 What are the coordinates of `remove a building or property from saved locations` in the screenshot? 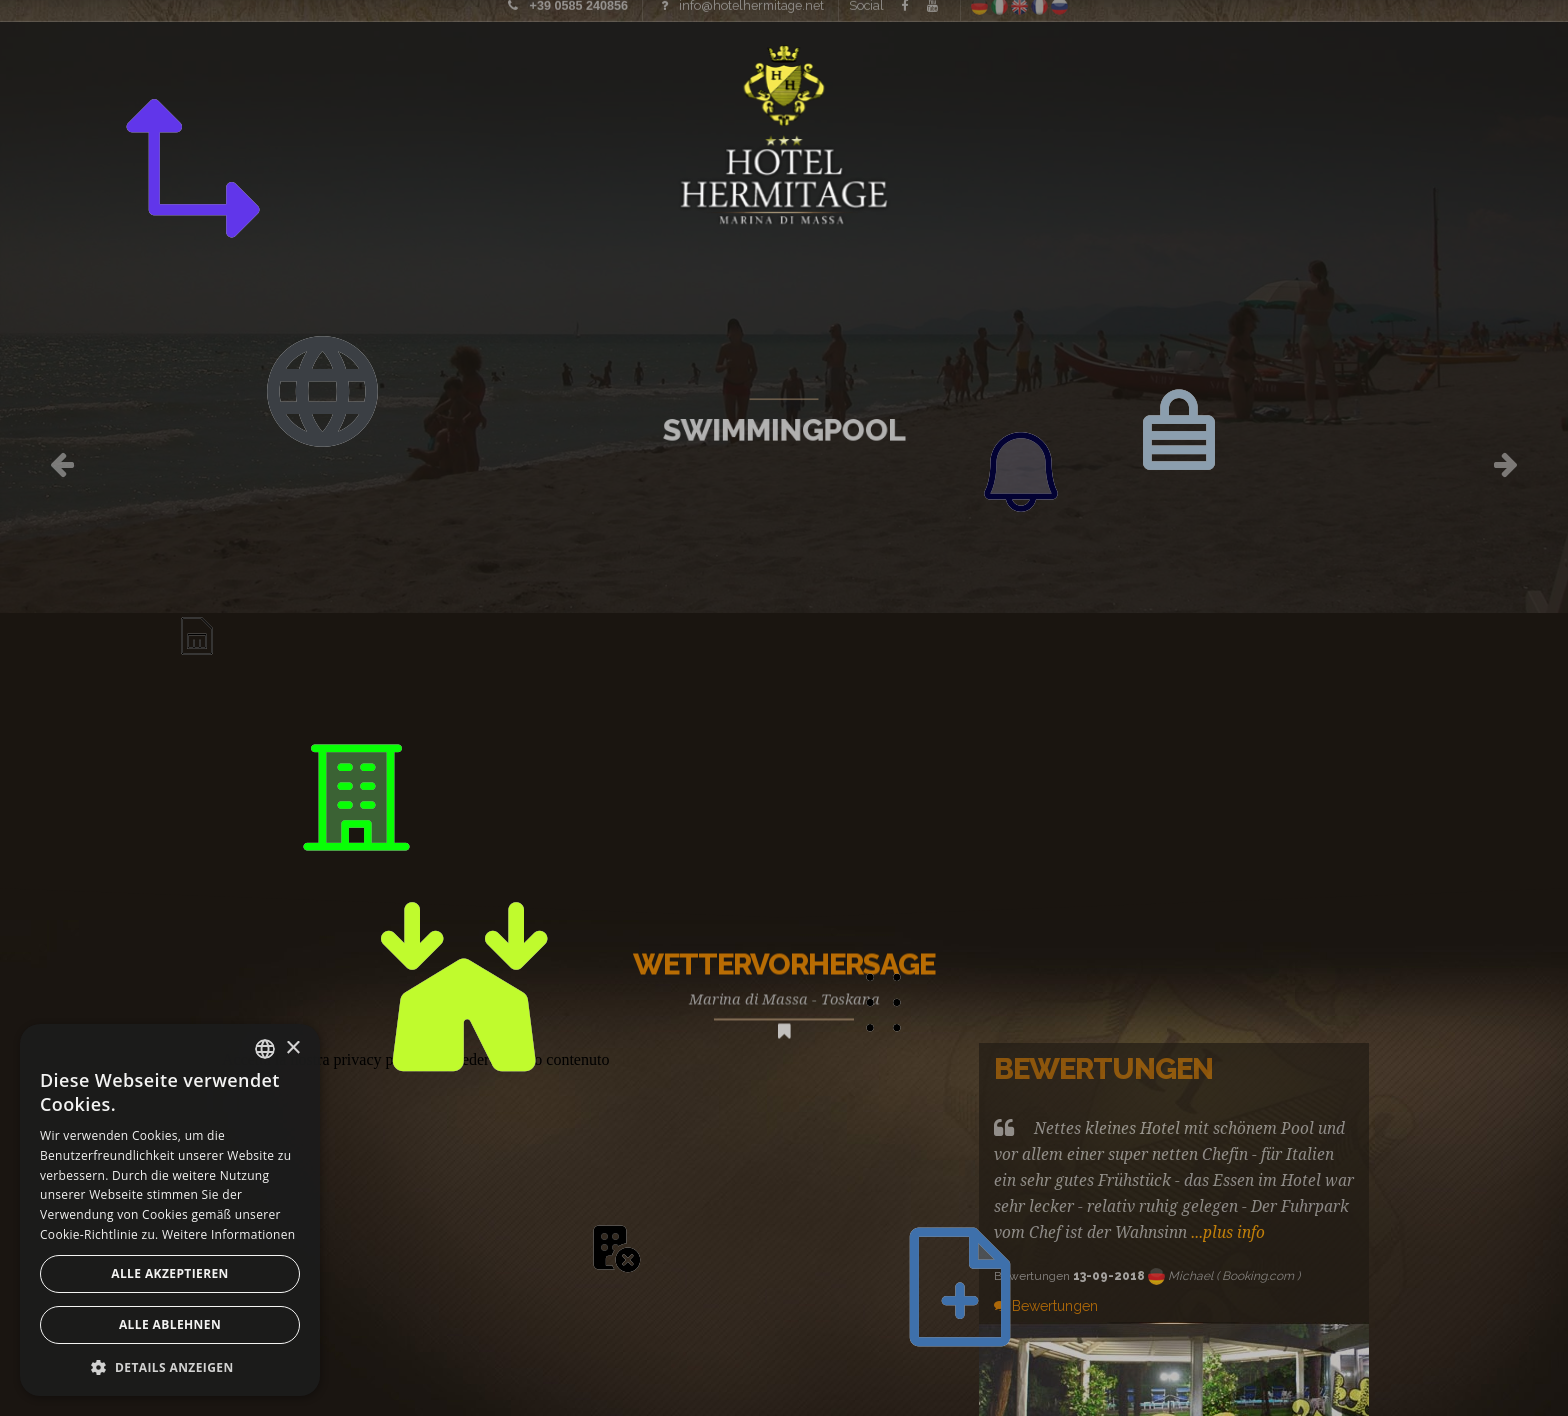 It's located at (615, 1247).